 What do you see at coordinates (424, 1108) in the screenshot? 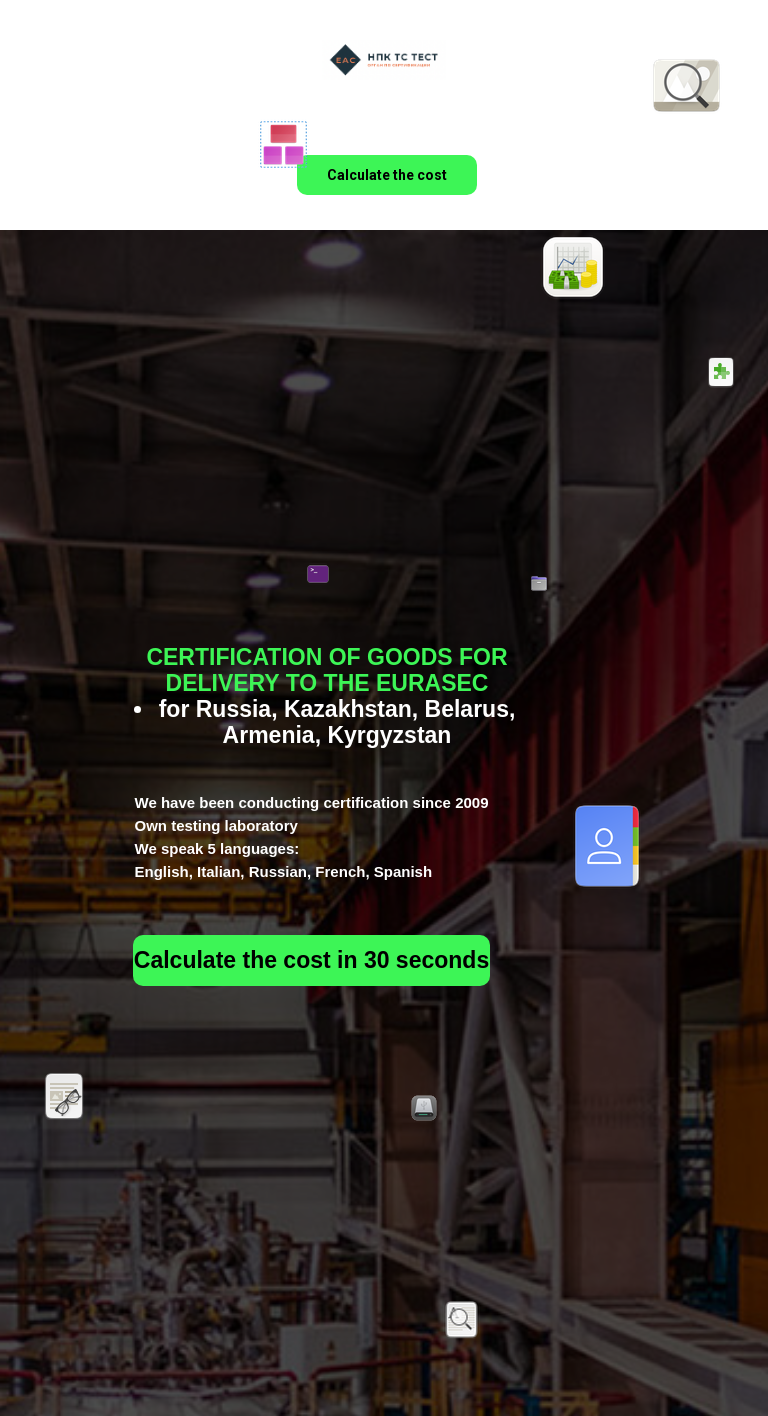
I see `create a bootable USB drive` at bounding box center [424, 1108].